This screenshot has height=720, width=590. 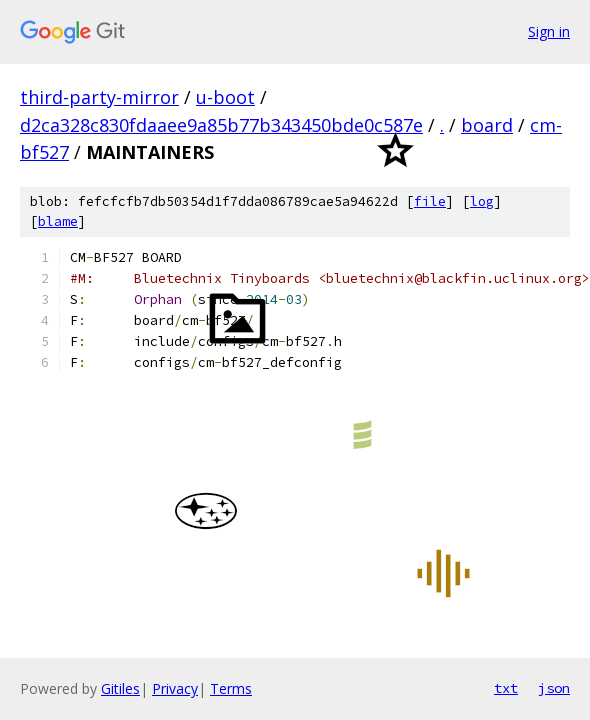 What do you see at coordinates (362, 434) in the screenshot?
I see `scala programming language logo` at bounding box center [362, 434].